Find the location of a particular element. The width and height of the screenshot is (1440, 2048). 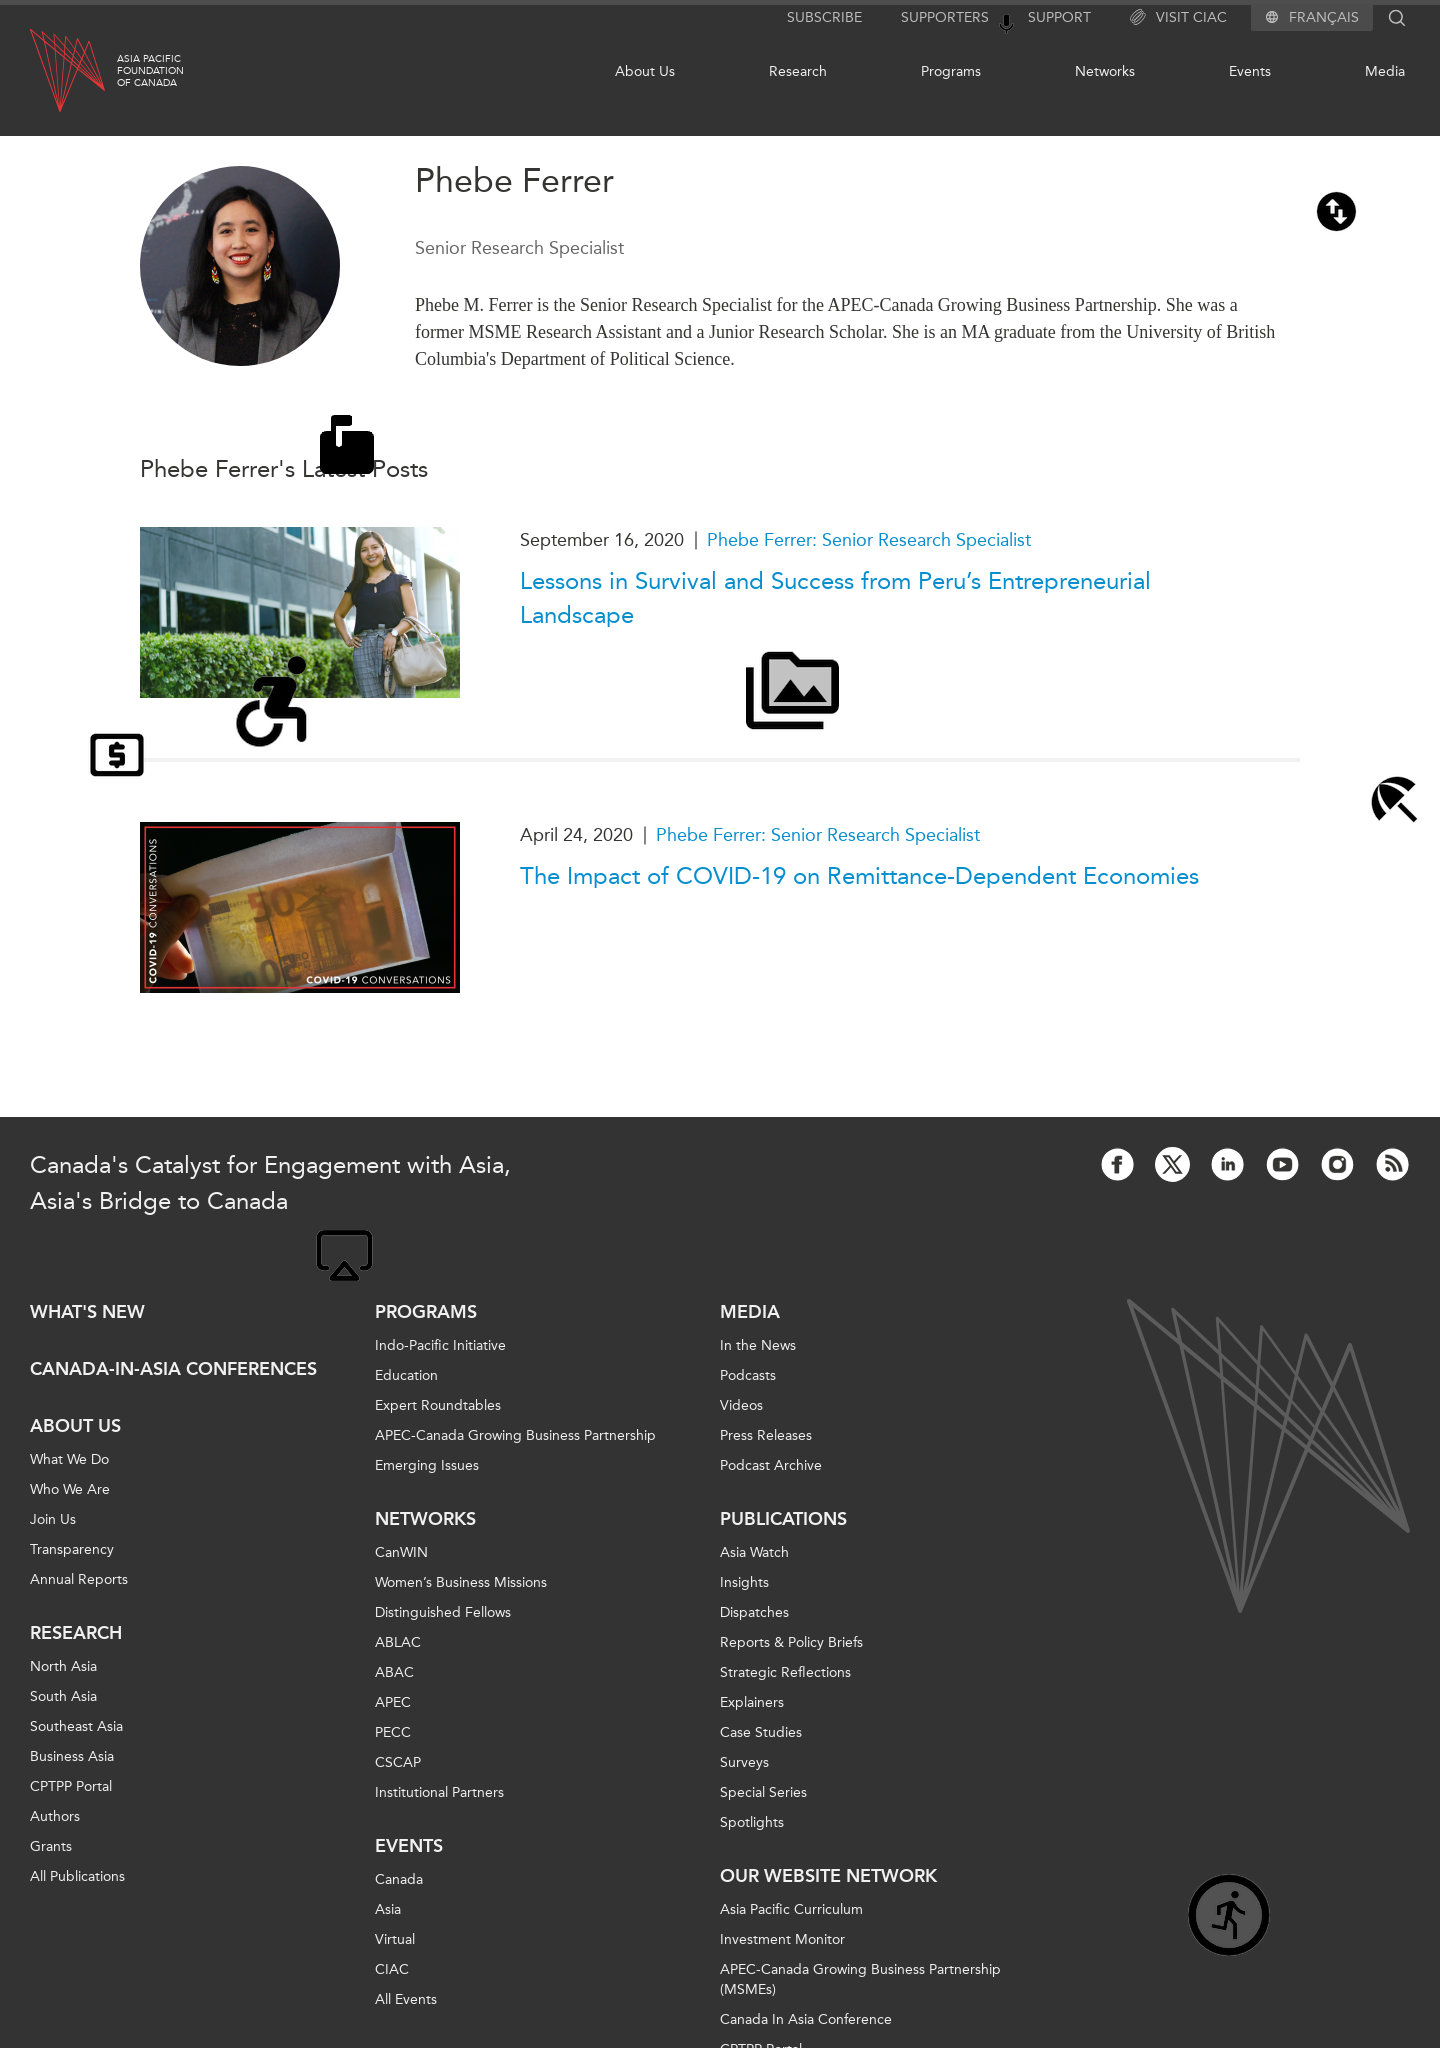

swap or reorder items vertically is located at coordinates (1336, 211).